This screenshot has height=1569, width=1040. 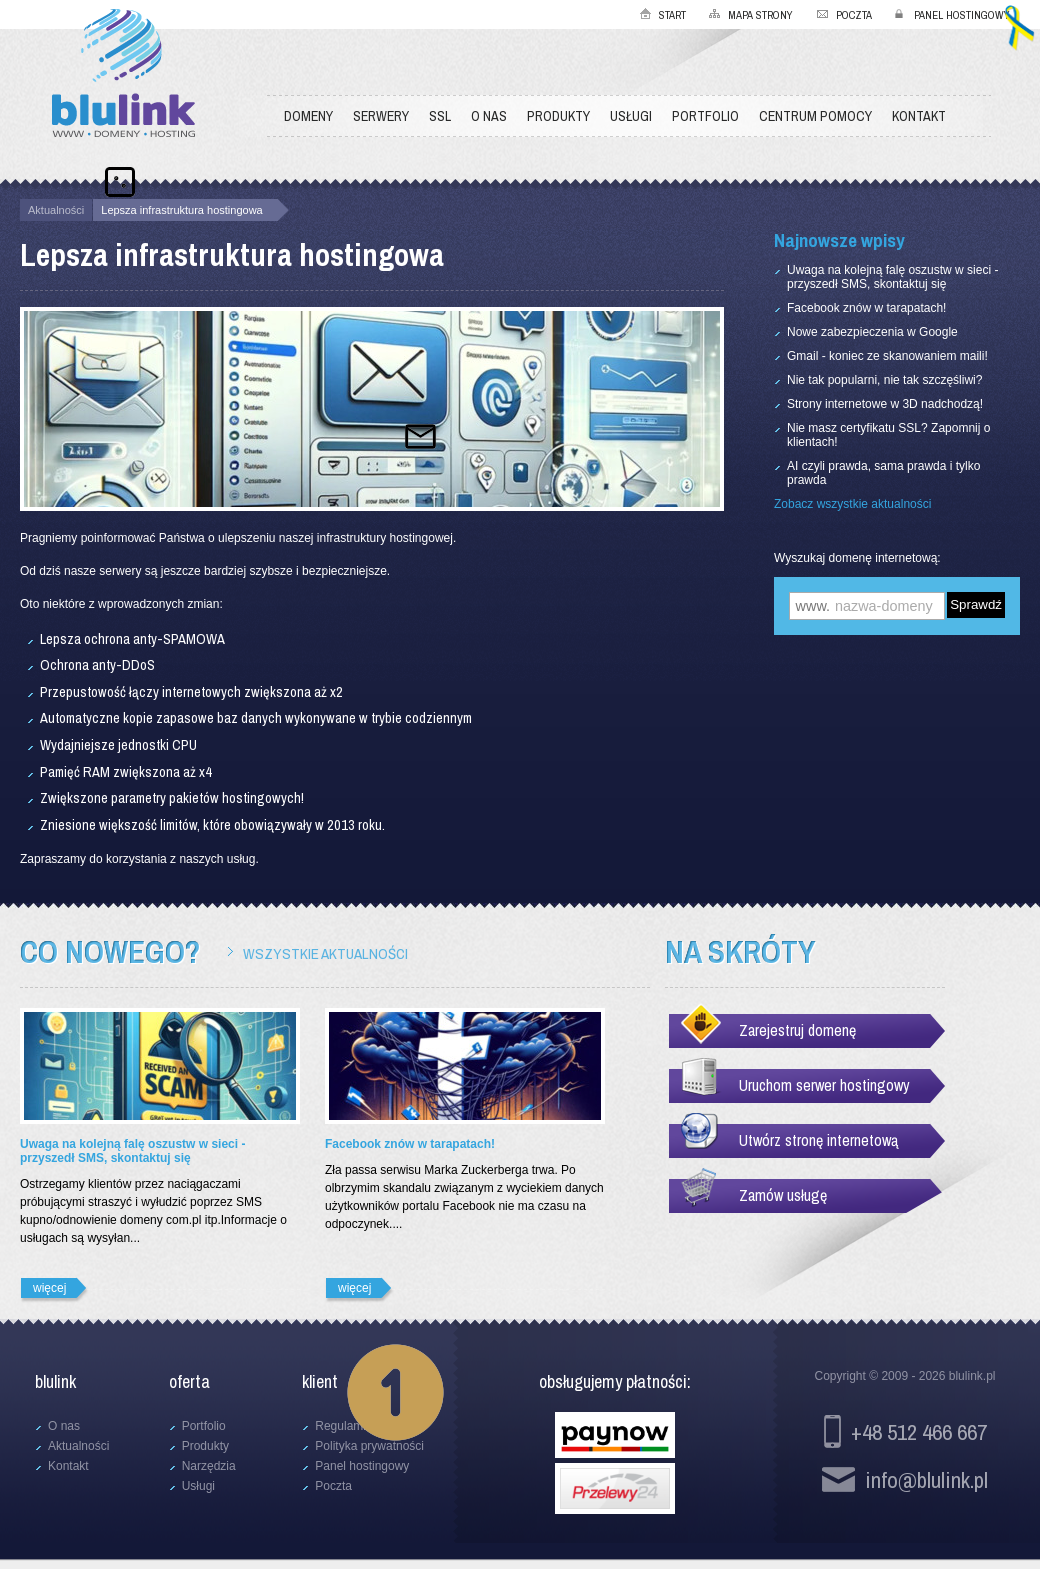 I want to click on open your email inbox, so click(x=420, y=436).